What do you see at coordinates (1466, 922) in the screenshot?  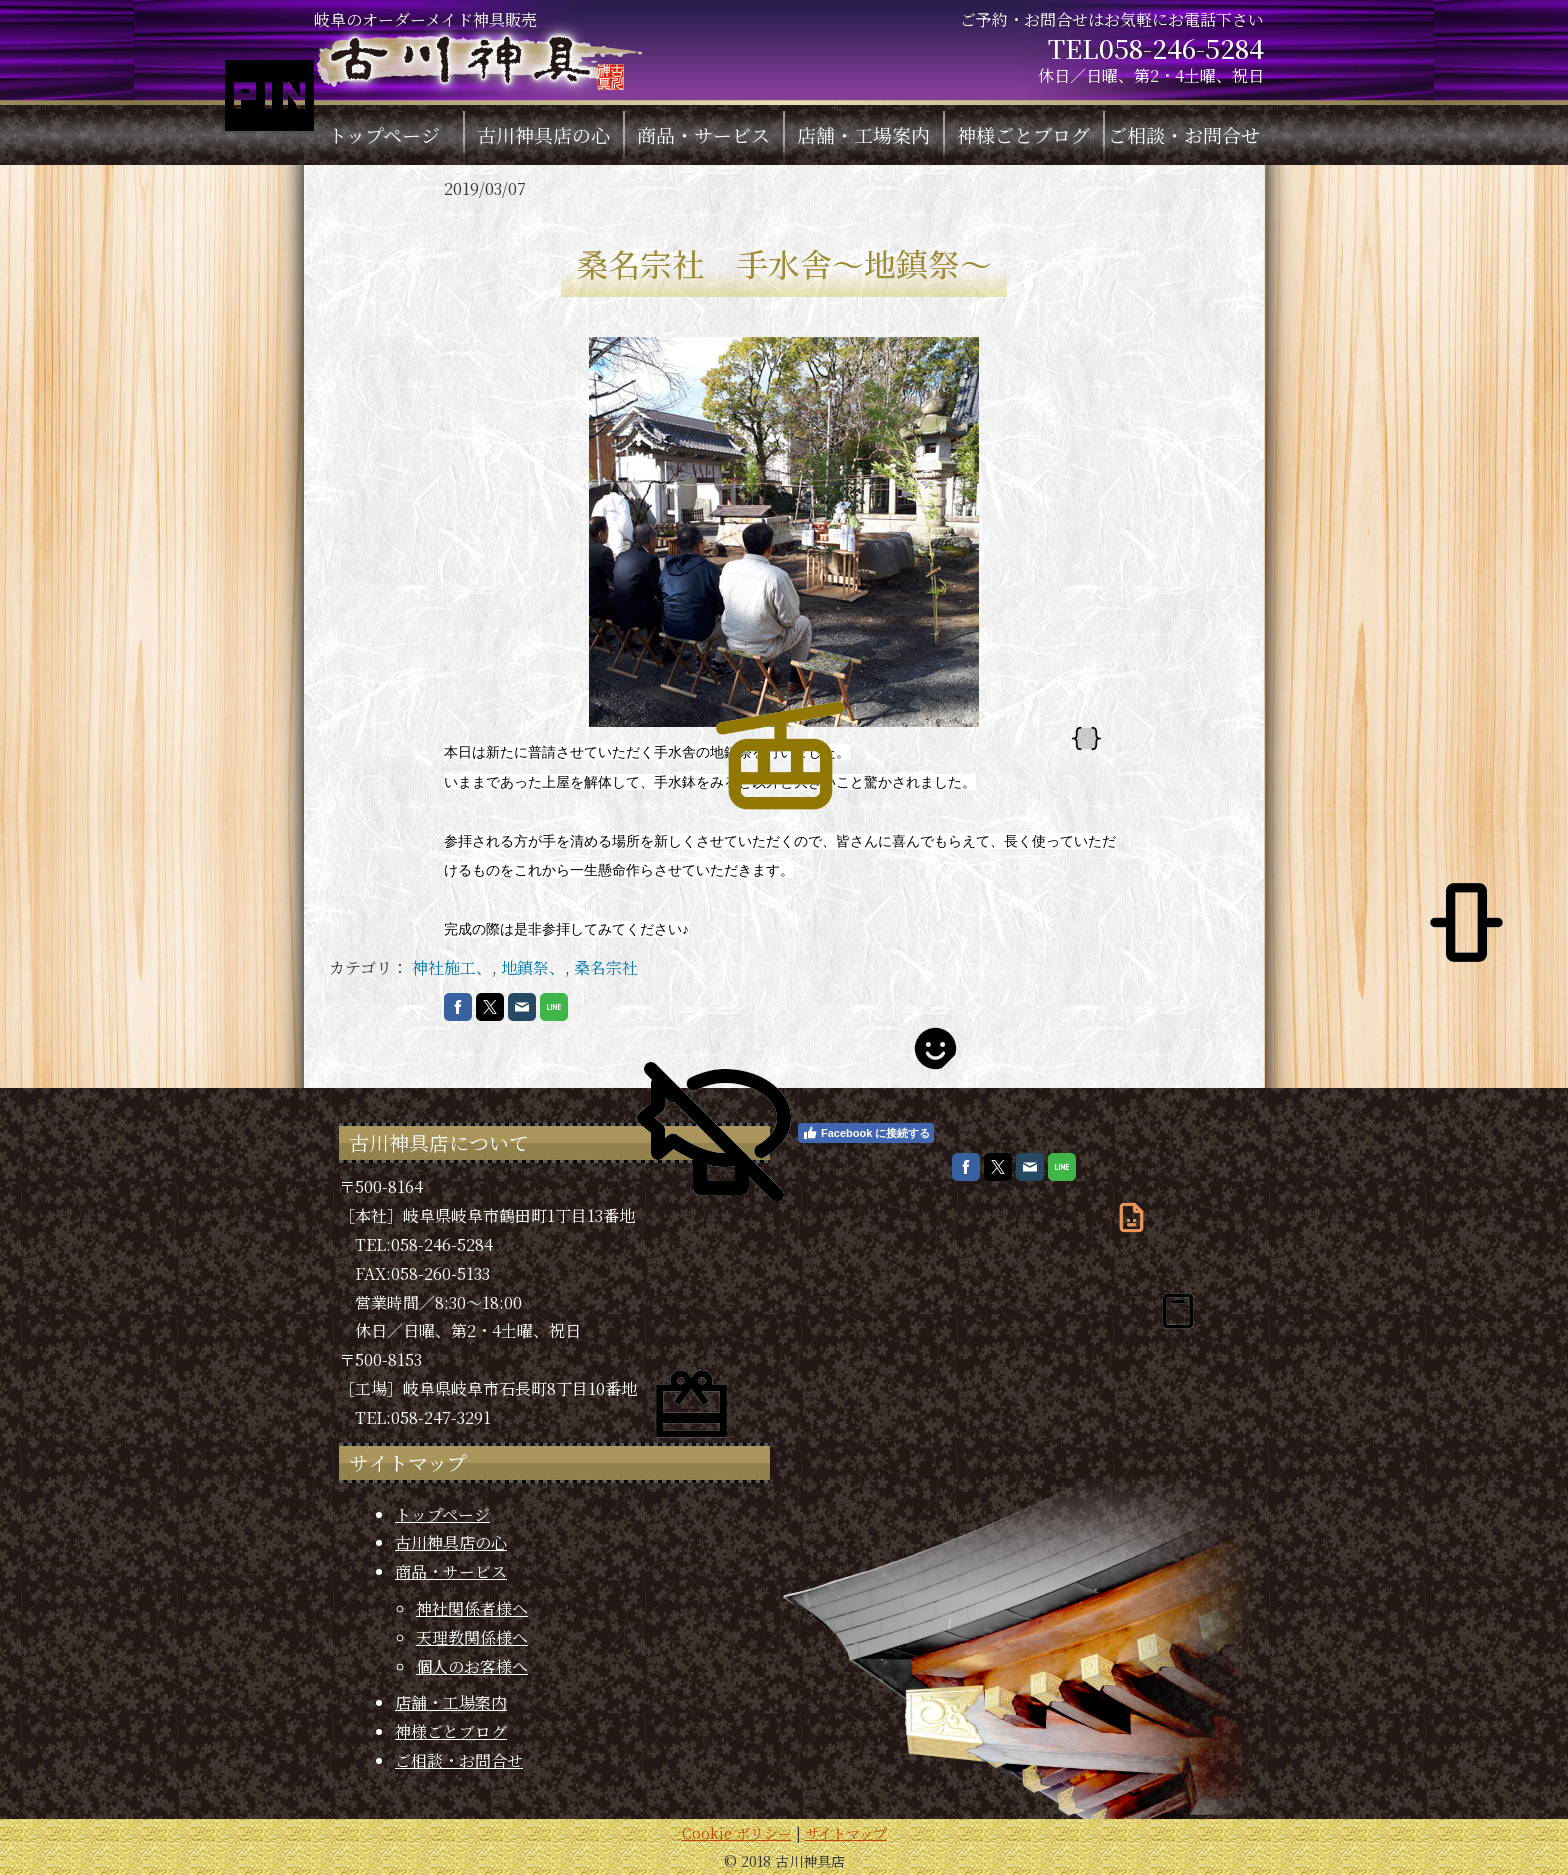 I see `center align object vertically` at bounding box center [1466, 922].